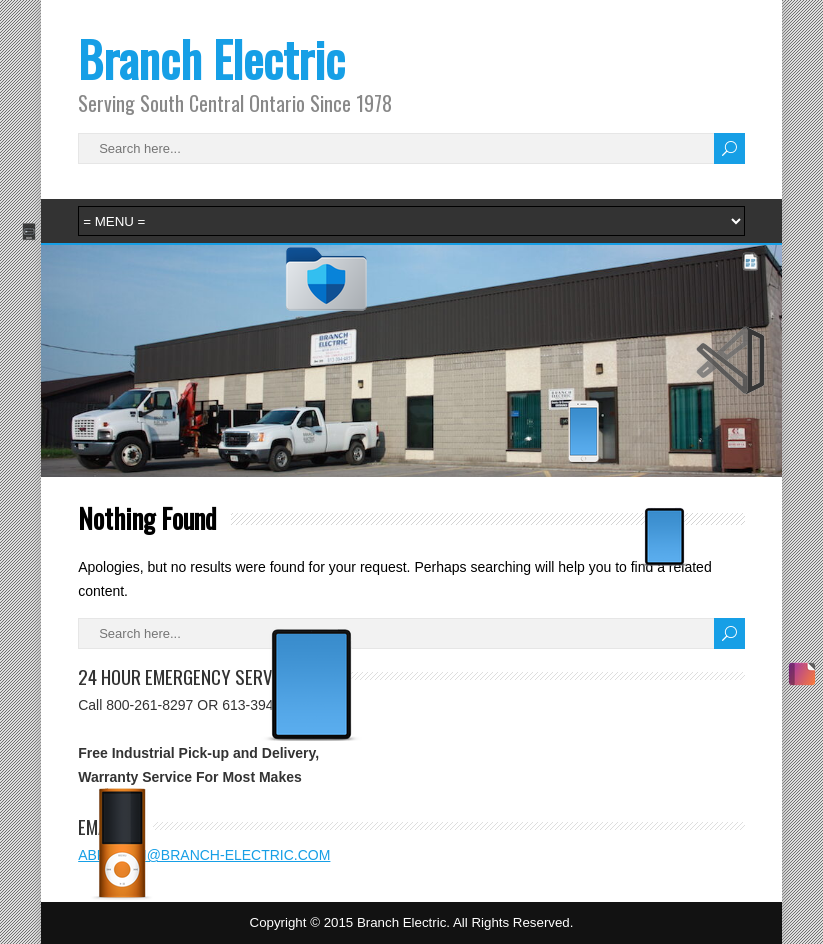 The image size is (823, 944). I want to click on apply impulse response reverb effect in GarageBand, so click(29, 232).